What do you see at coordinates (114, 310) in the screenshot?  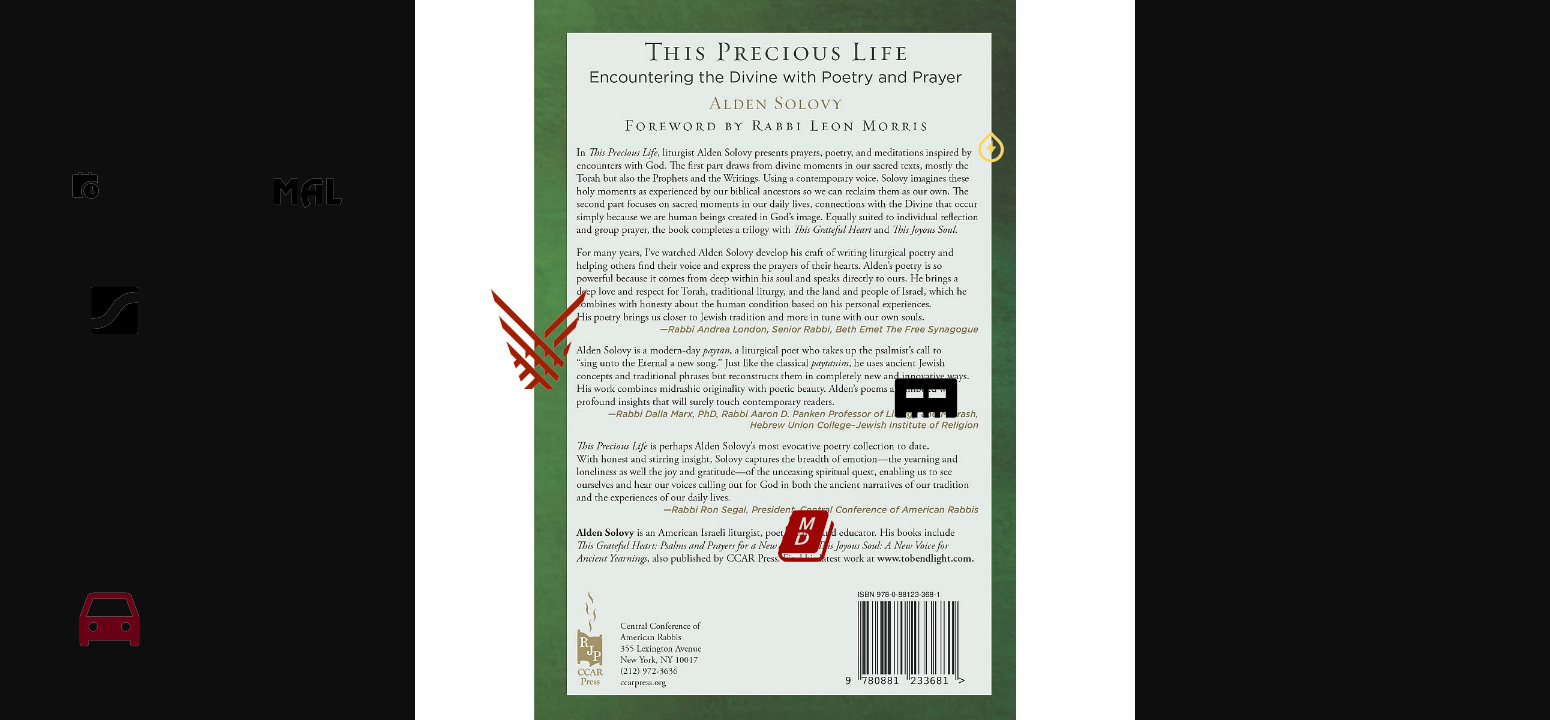 I see `open statista website or app` at bounding box center [114, 310].